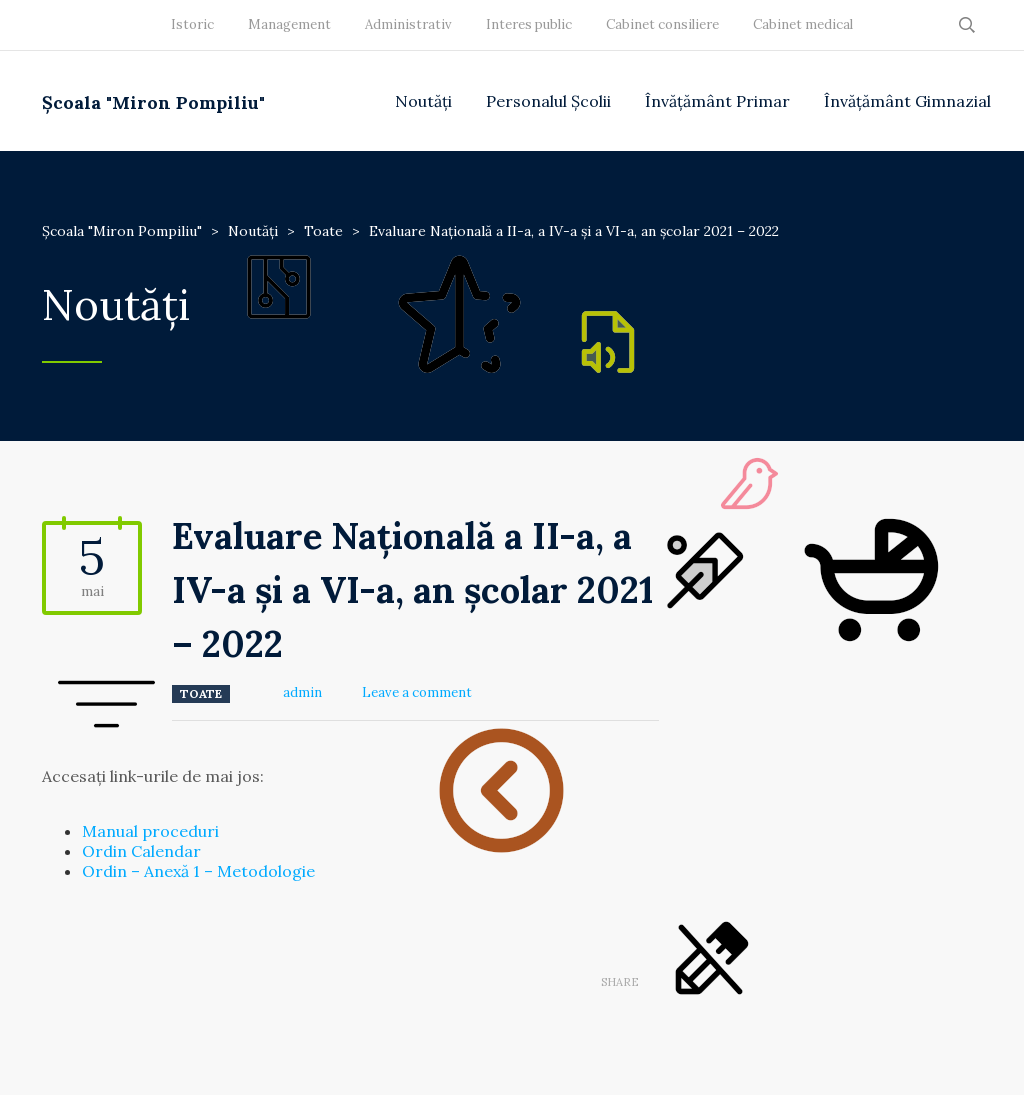 The image size is (1024, 1095). What do you see at coordinates (608, 342) in the screenshot?
I see `open an audio file` at bounding box center [608, 342].